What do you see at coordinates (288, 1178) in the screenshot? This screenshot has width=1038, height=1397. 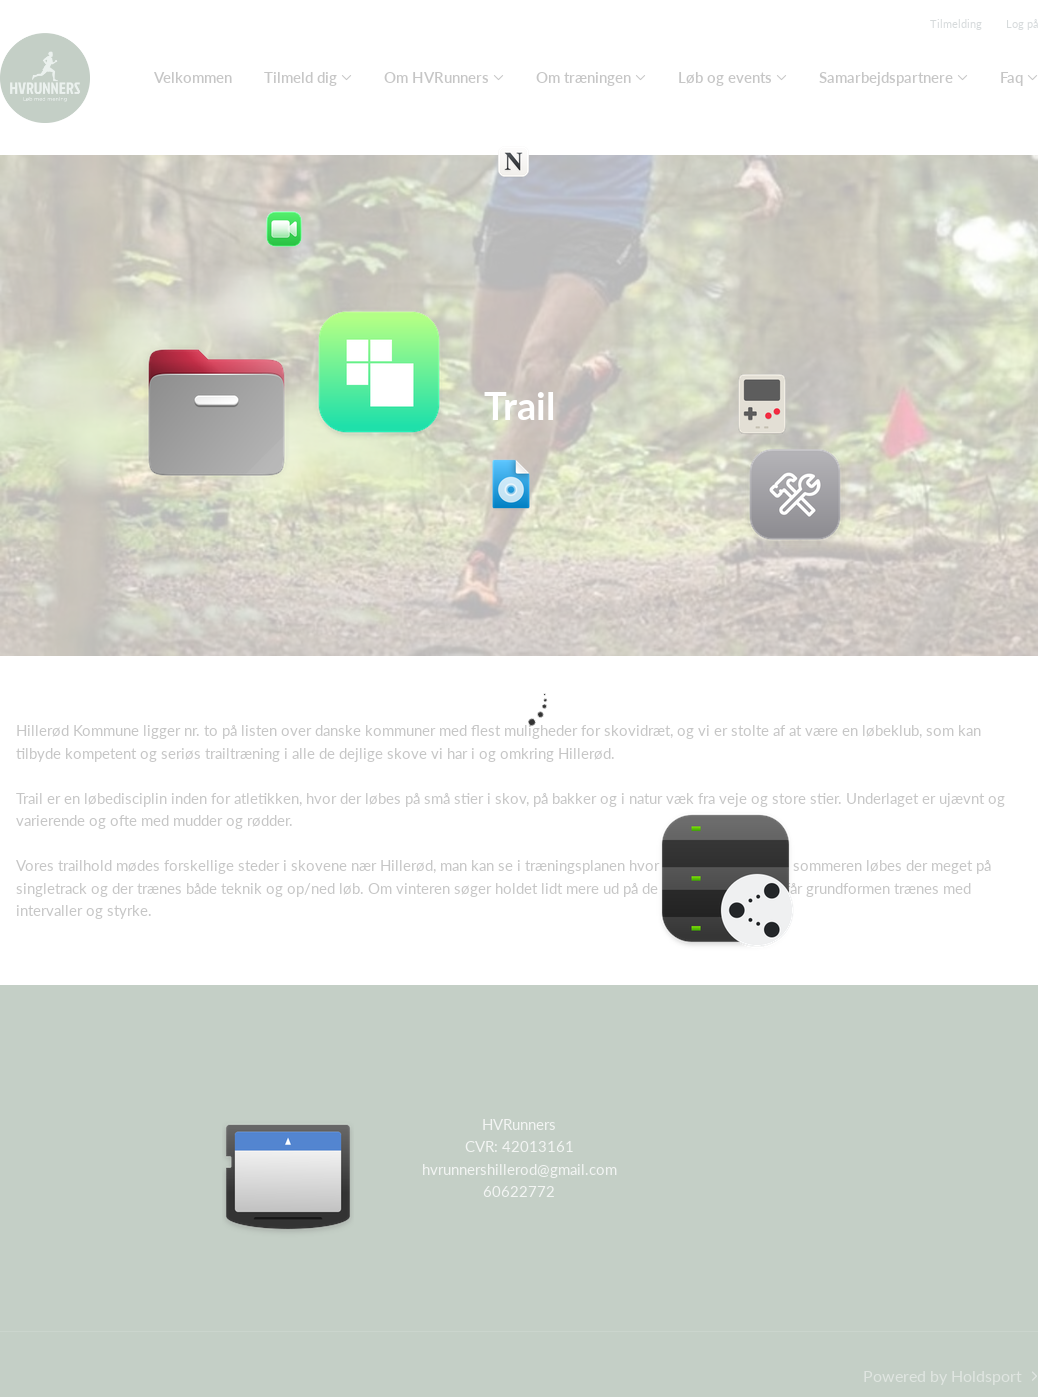 I see `compact flash memory card device` at bounding box center [288, 1178].